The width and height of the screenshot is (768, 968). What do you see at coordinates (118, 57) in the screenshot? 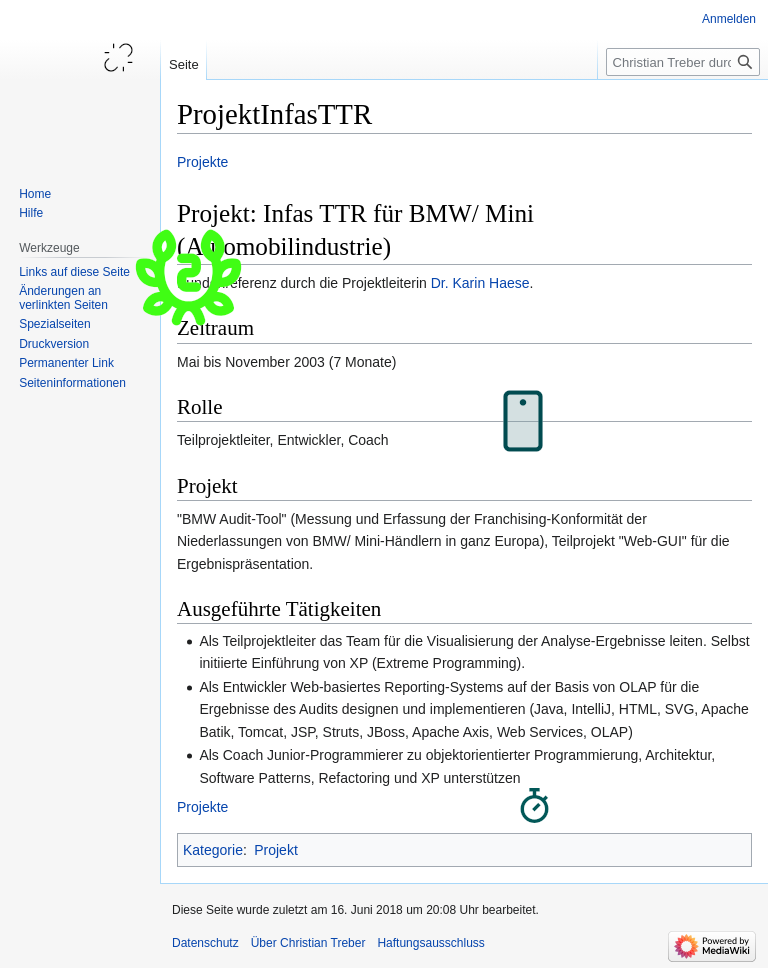
I see `unlink or disconnect items` at bounding box center [118, 57].